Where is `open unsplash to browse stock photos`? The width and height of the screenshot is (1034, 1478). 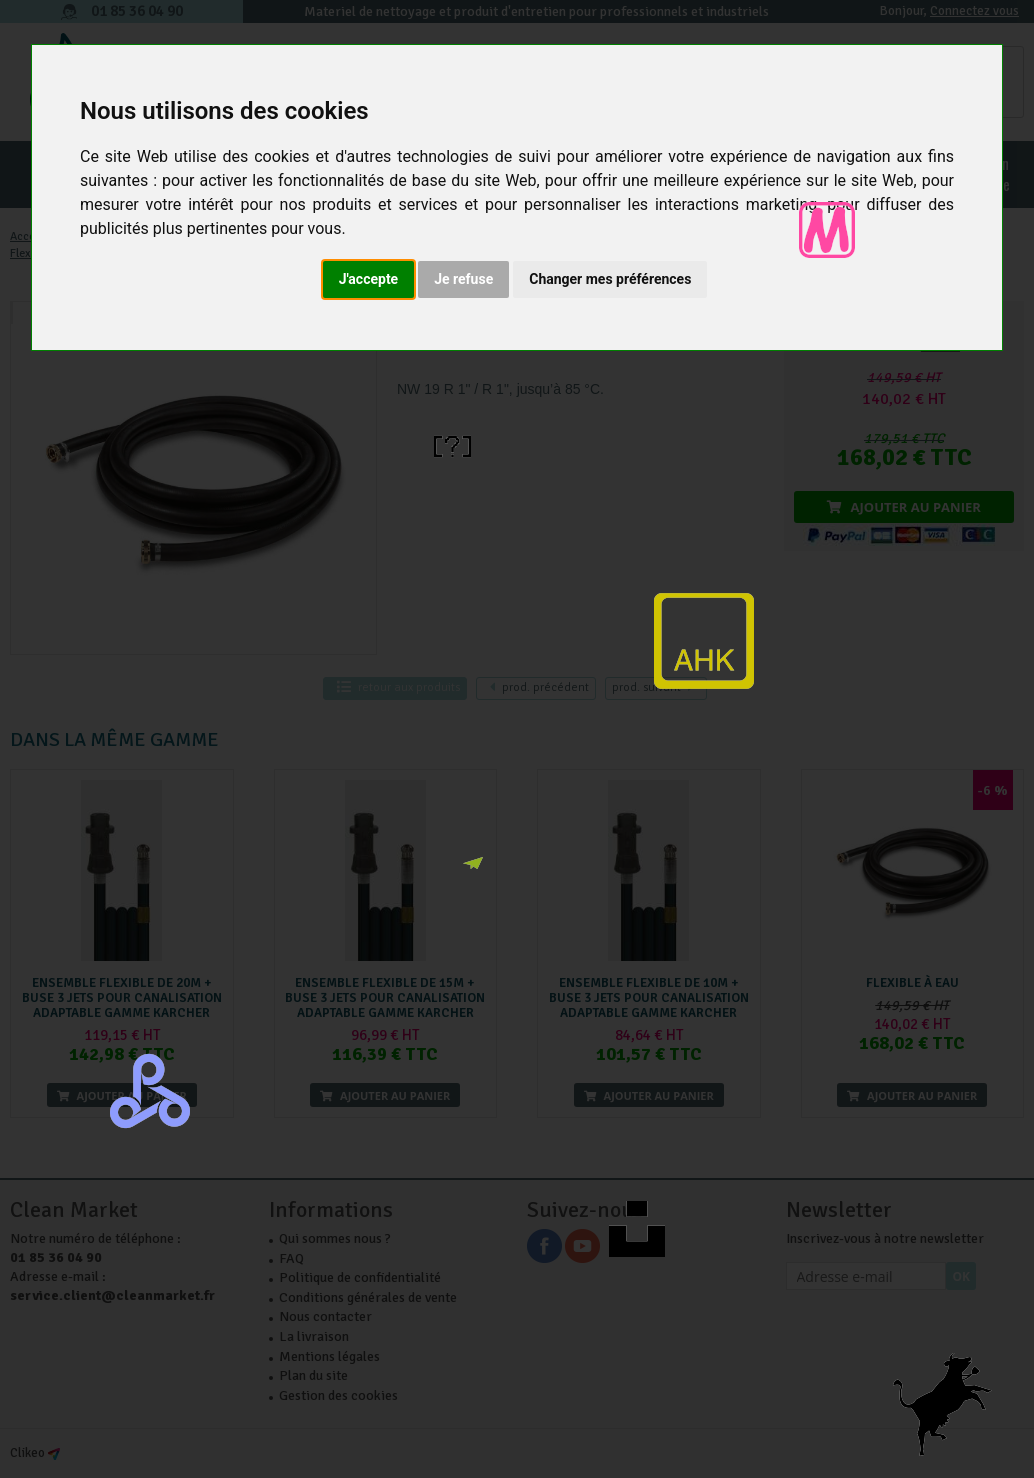
open unsplash to browse stock photos is located at coordinates (637, 1229).